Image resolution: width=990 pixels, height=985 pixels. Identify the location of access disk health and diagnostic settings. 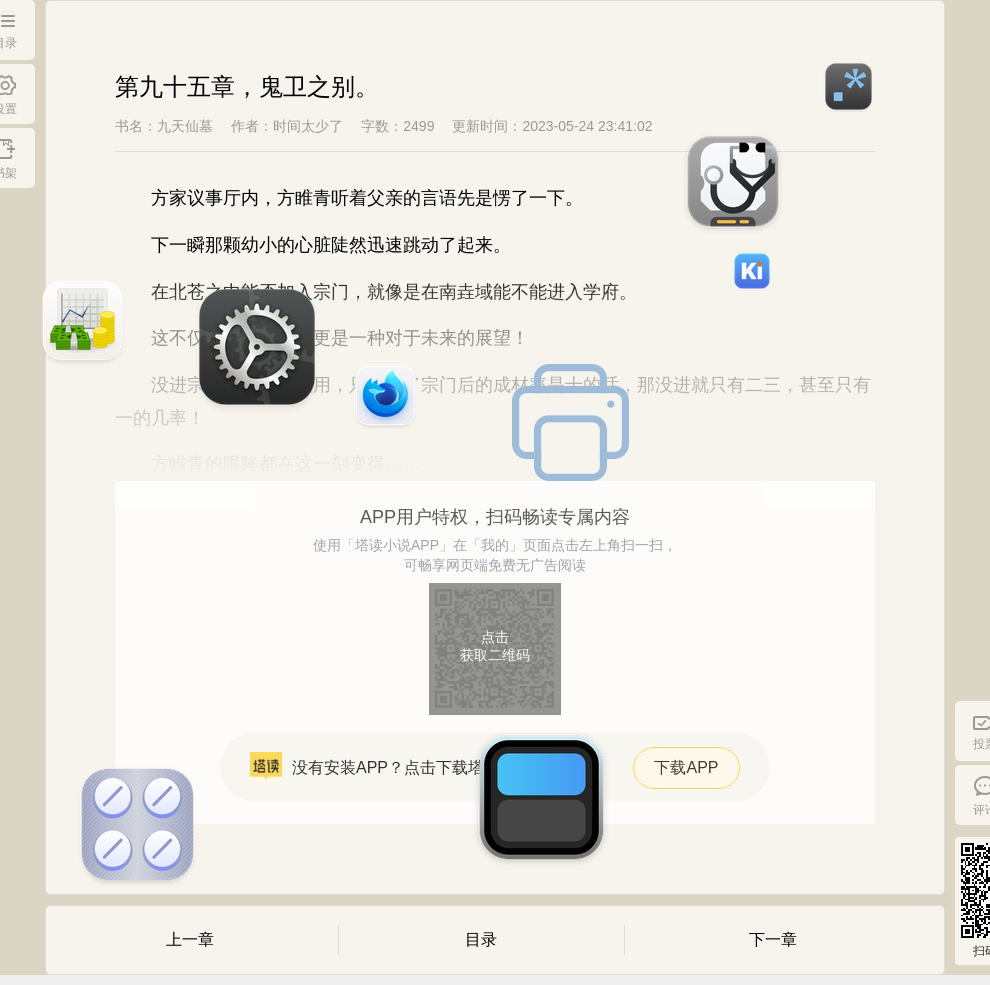
(733, 183).